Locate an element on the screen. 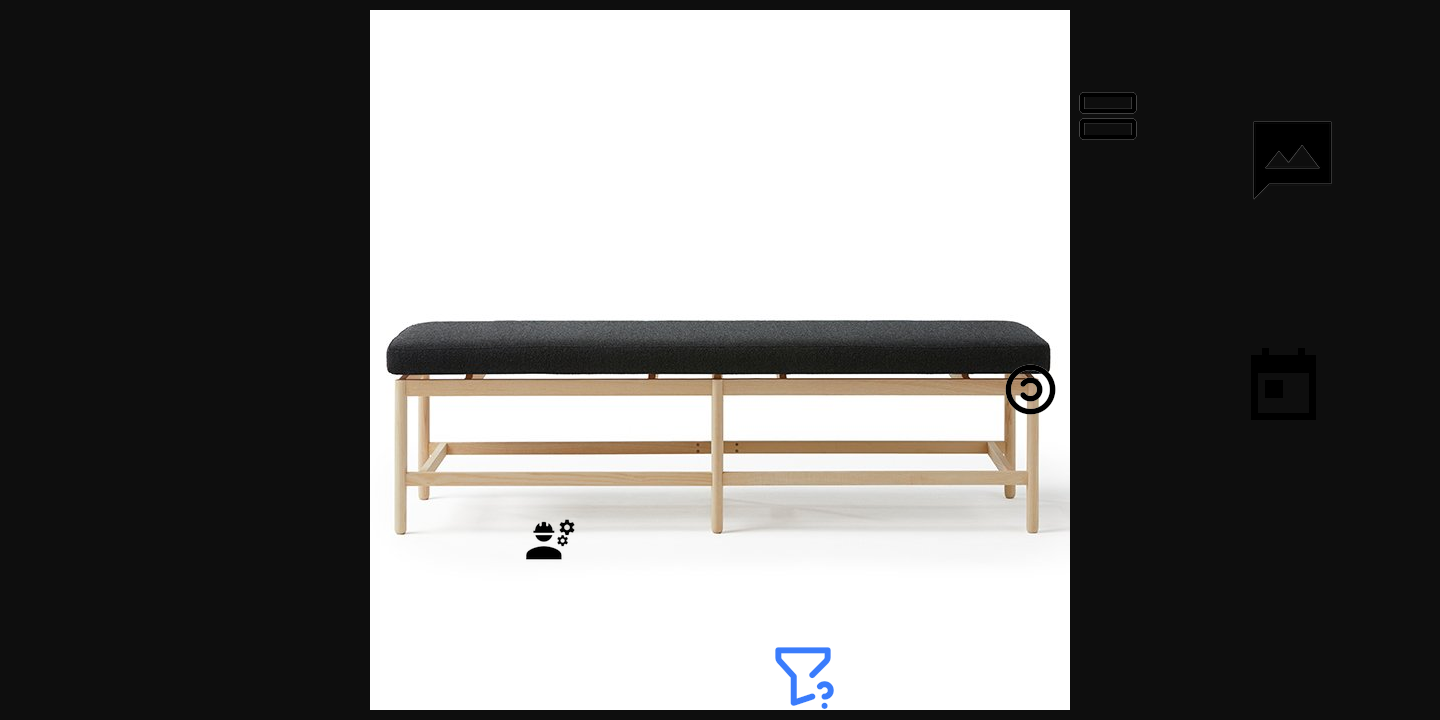 This screenshot has height=720, width=1440. indicates a multimedia message (MMS) is located at coordinates (1292, 160).